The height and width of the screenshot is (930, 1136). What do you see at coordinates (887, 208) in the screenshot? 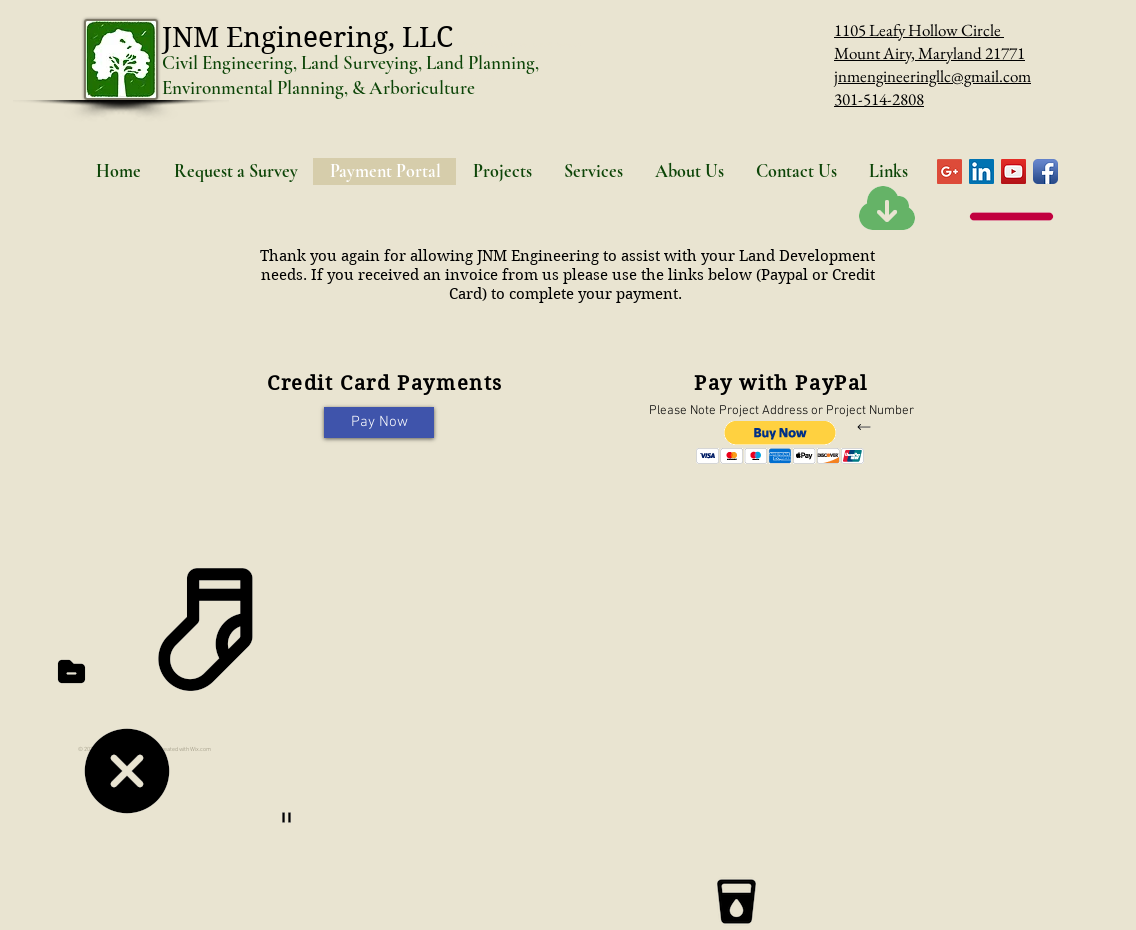
I see `download from cloud storage` at bounding box center [887, 208].